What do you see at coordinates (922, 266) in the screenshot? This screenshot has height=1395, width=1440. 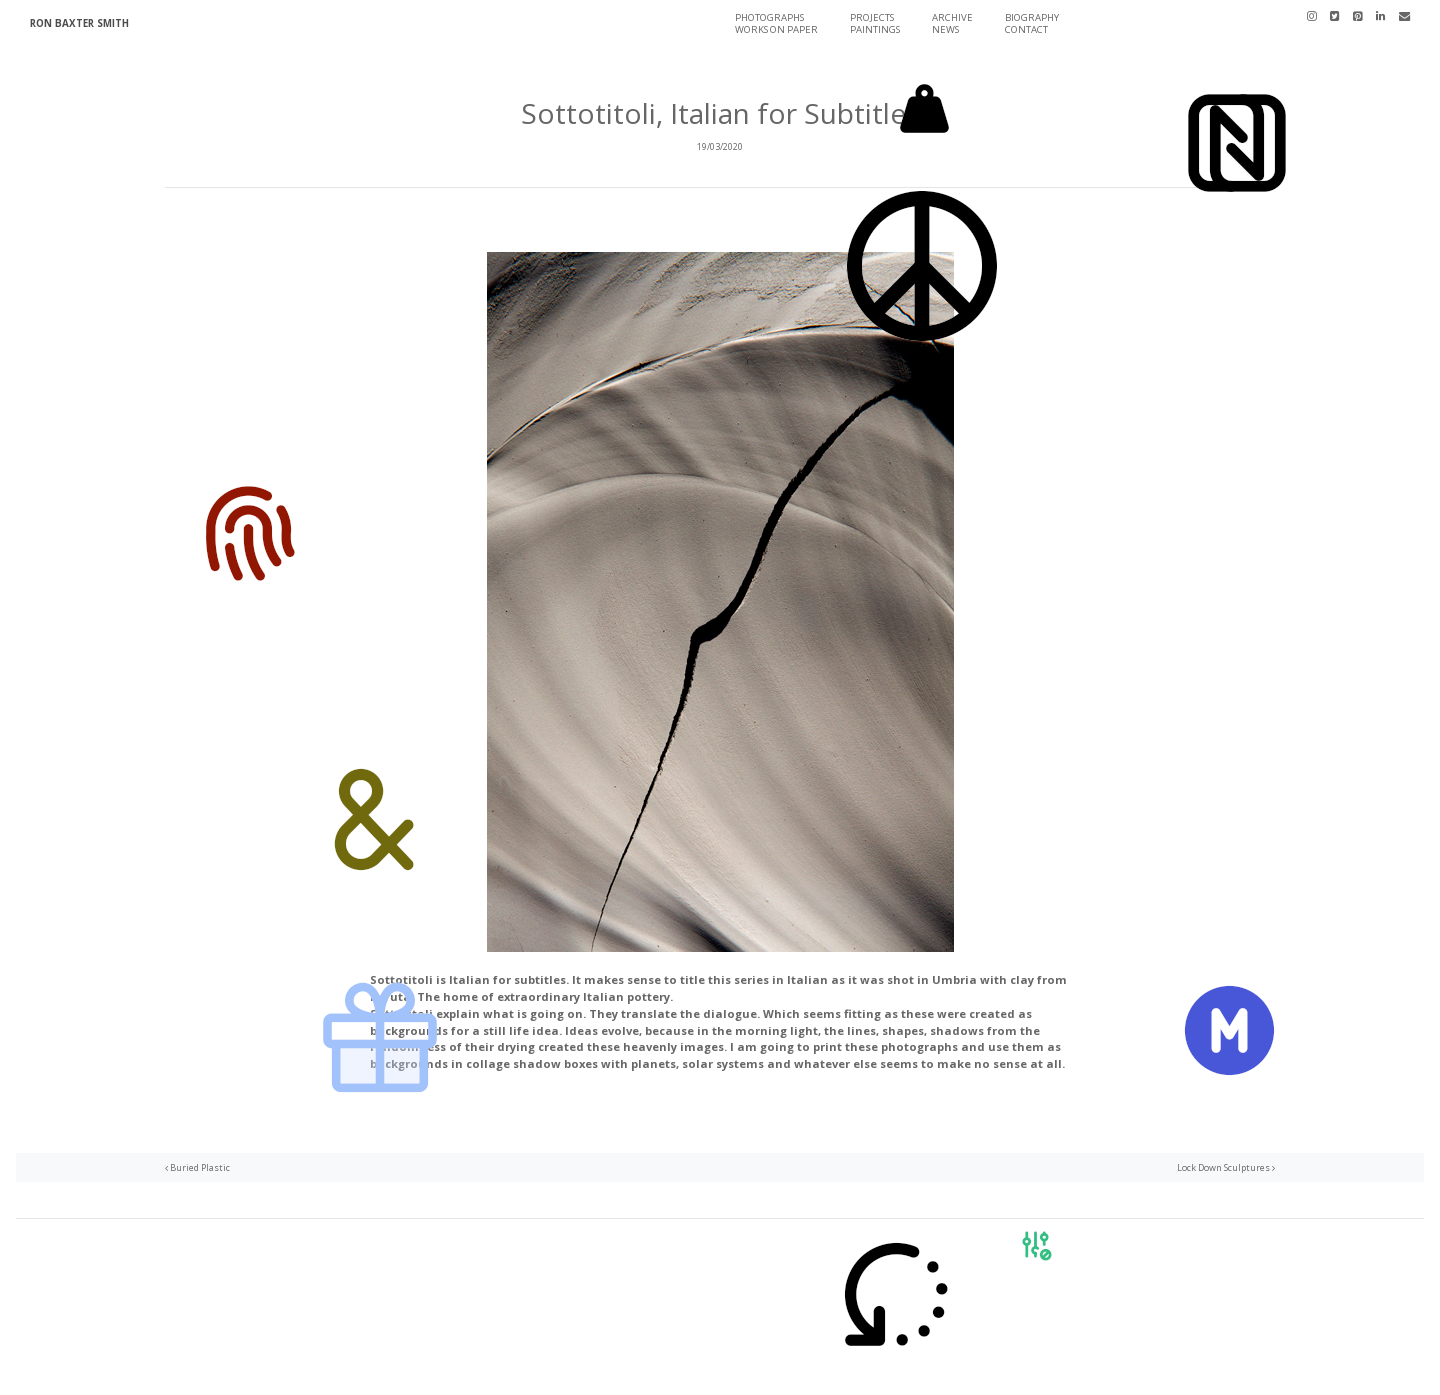 I see `peace symbol or anti-war indicator` at bounding box center [922, 266].